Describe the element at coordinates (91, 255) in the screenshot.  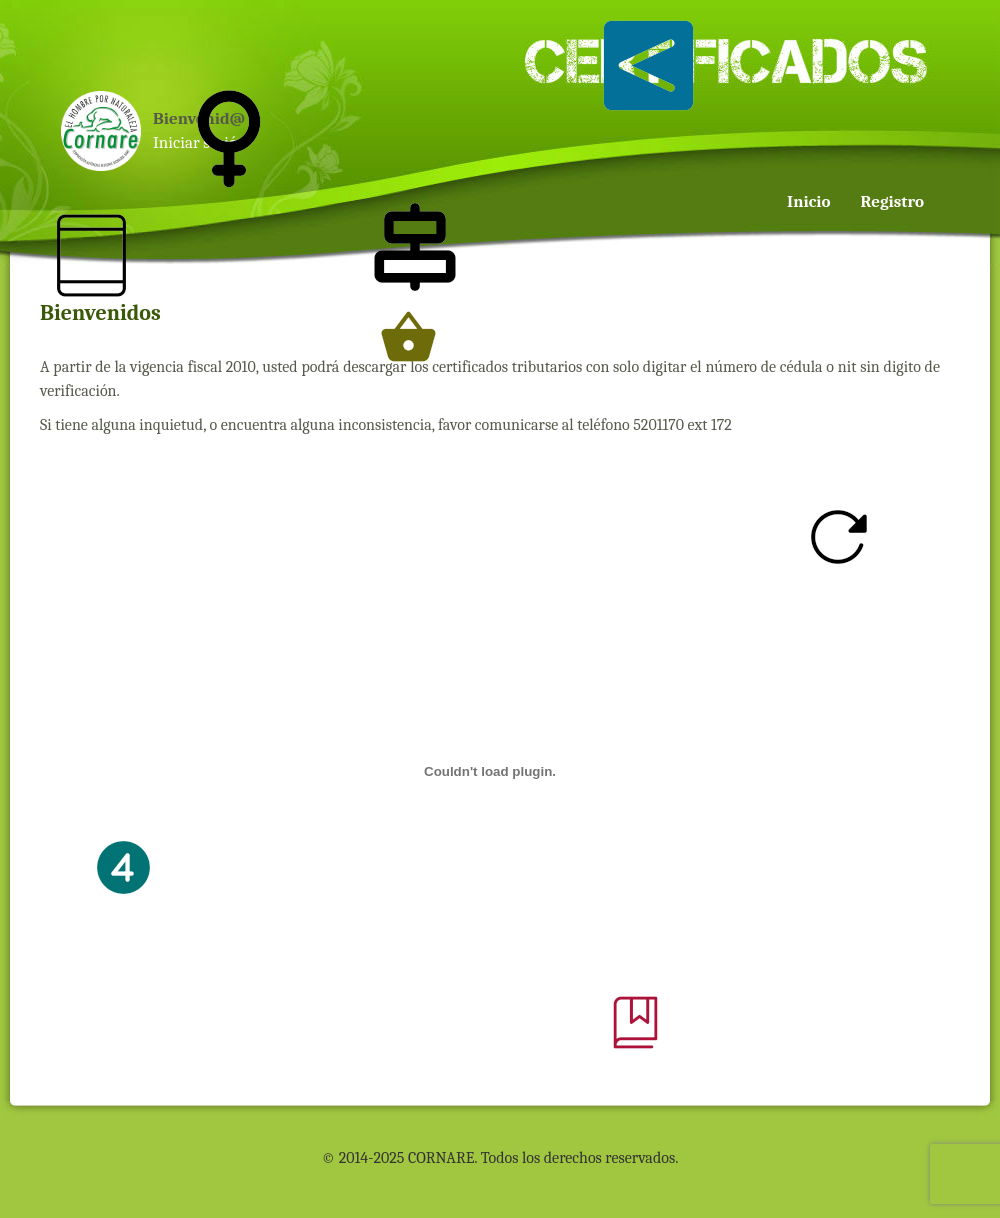
I see `switch to tablet view` at that location.